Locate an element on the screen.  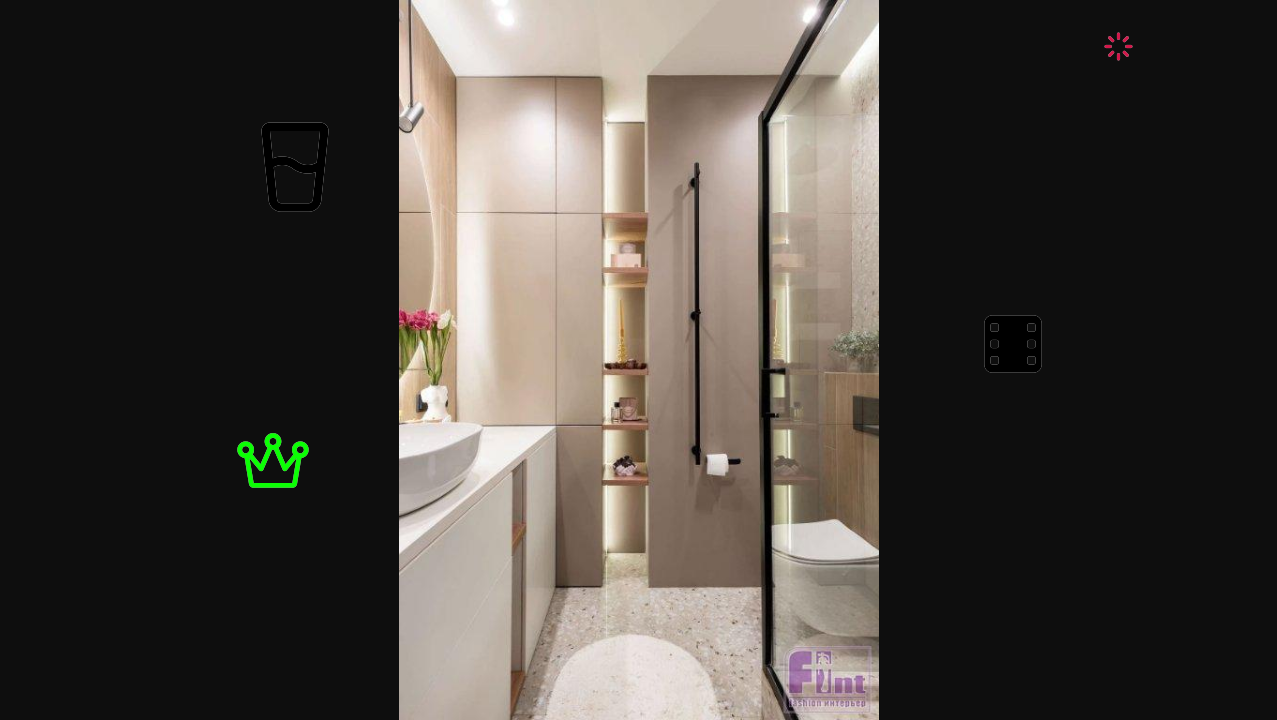
indicates content is loading is located at coordinates (1118, 46).